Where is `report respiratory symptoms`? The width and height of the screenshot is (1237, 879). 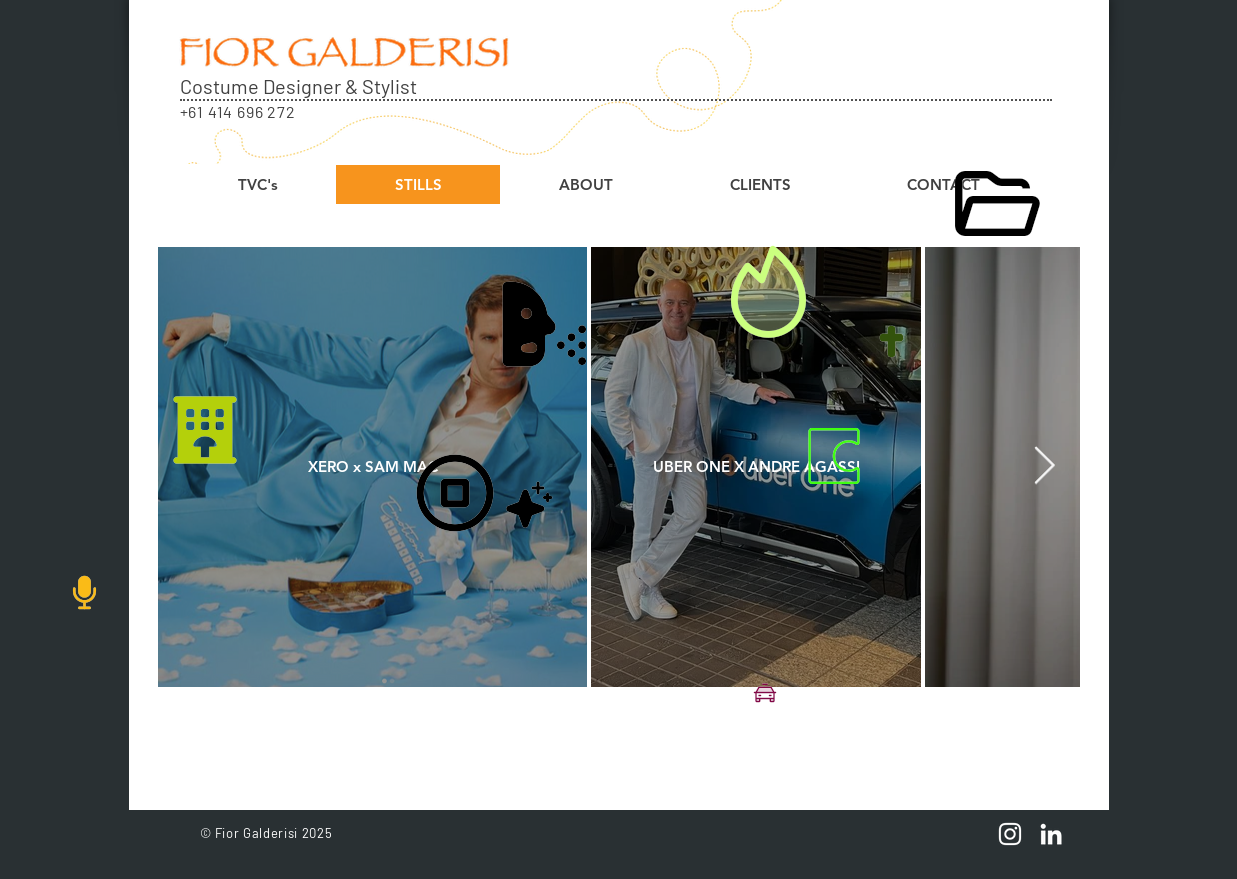
report respiratory symptoms is located at coordinates (545, 324).